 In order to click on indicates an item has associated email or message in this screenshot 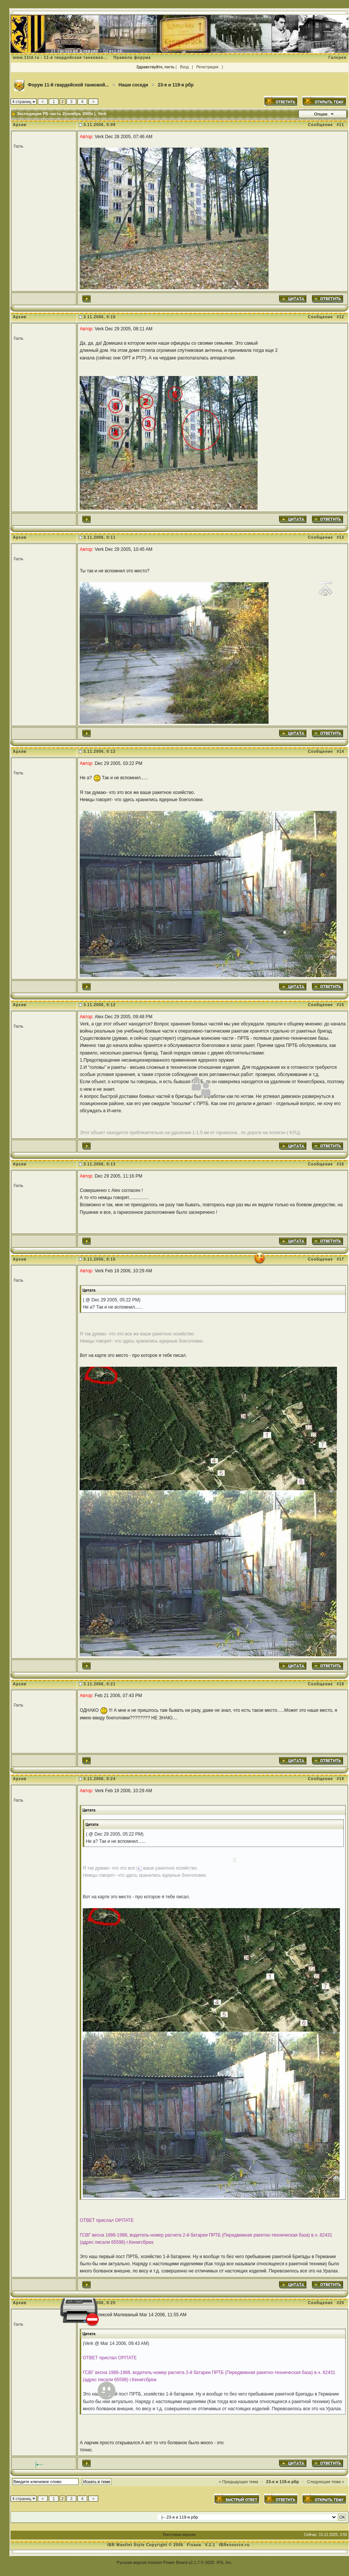, I will do `click(235, 1860)`.